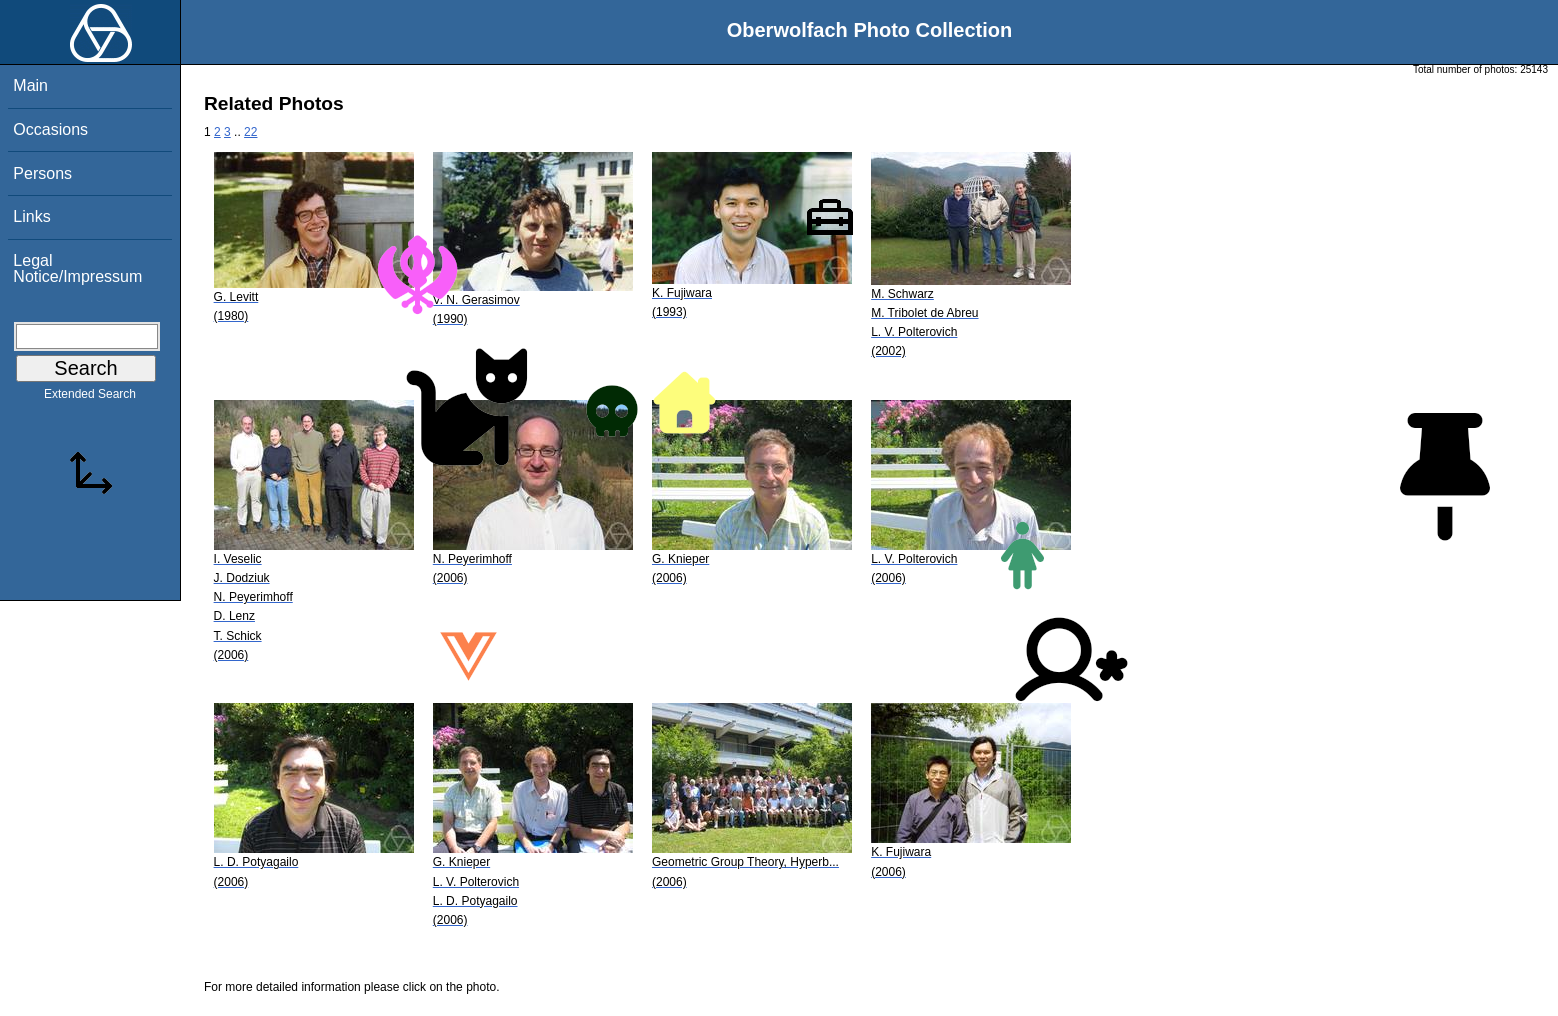  What do you see at coordinates (417, 274) in the screenshot?
I see `indicates Sikh religious content or community` at bounding box center [417, 274].